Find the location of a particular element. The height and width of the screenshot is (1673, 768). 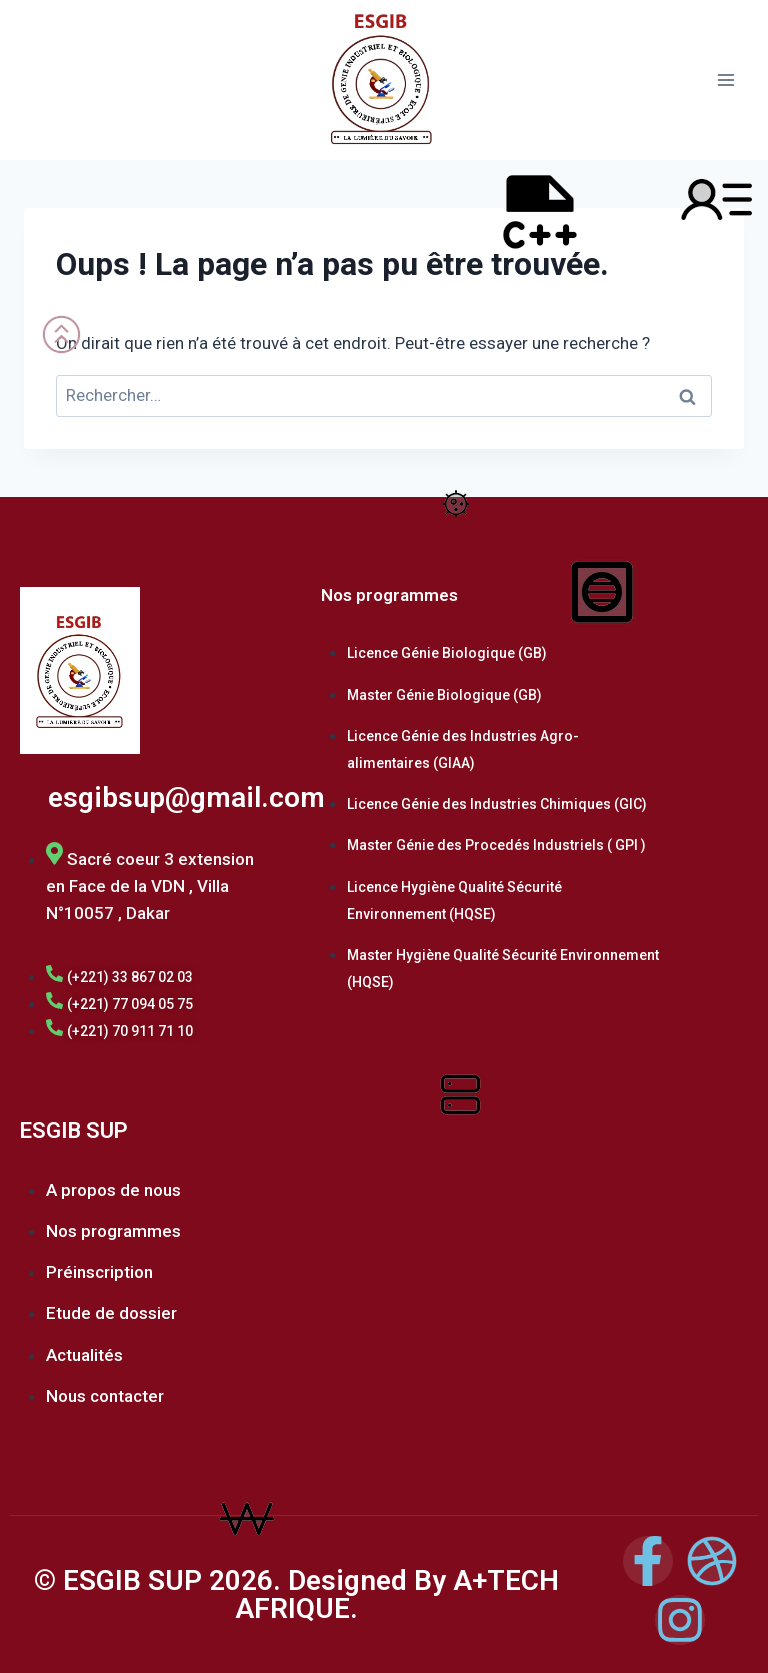

access server settings or management is located at coordinates (460, 1094).